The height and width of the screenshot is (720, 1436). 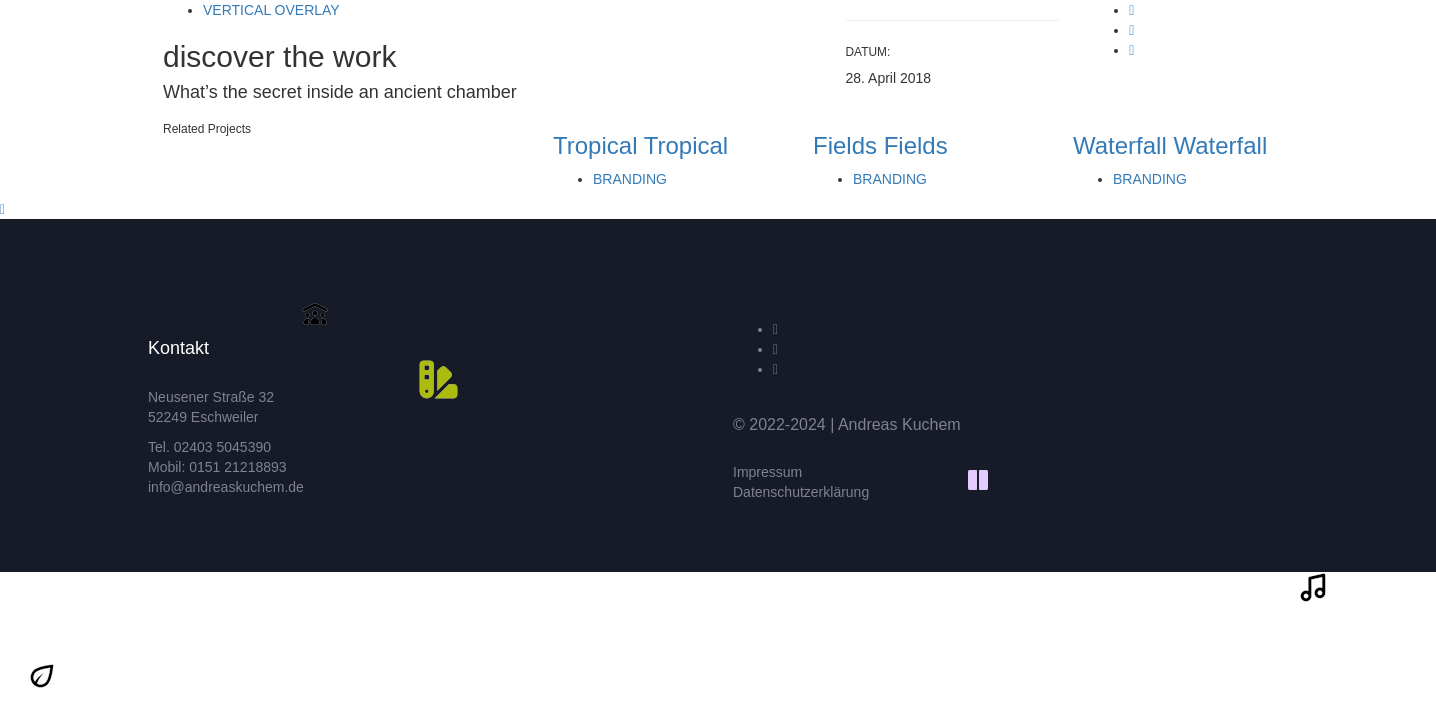 What do you see at coordinates (315, 315) in the screenshot?
I see `view household or family members` at bounding box center [315, 315].